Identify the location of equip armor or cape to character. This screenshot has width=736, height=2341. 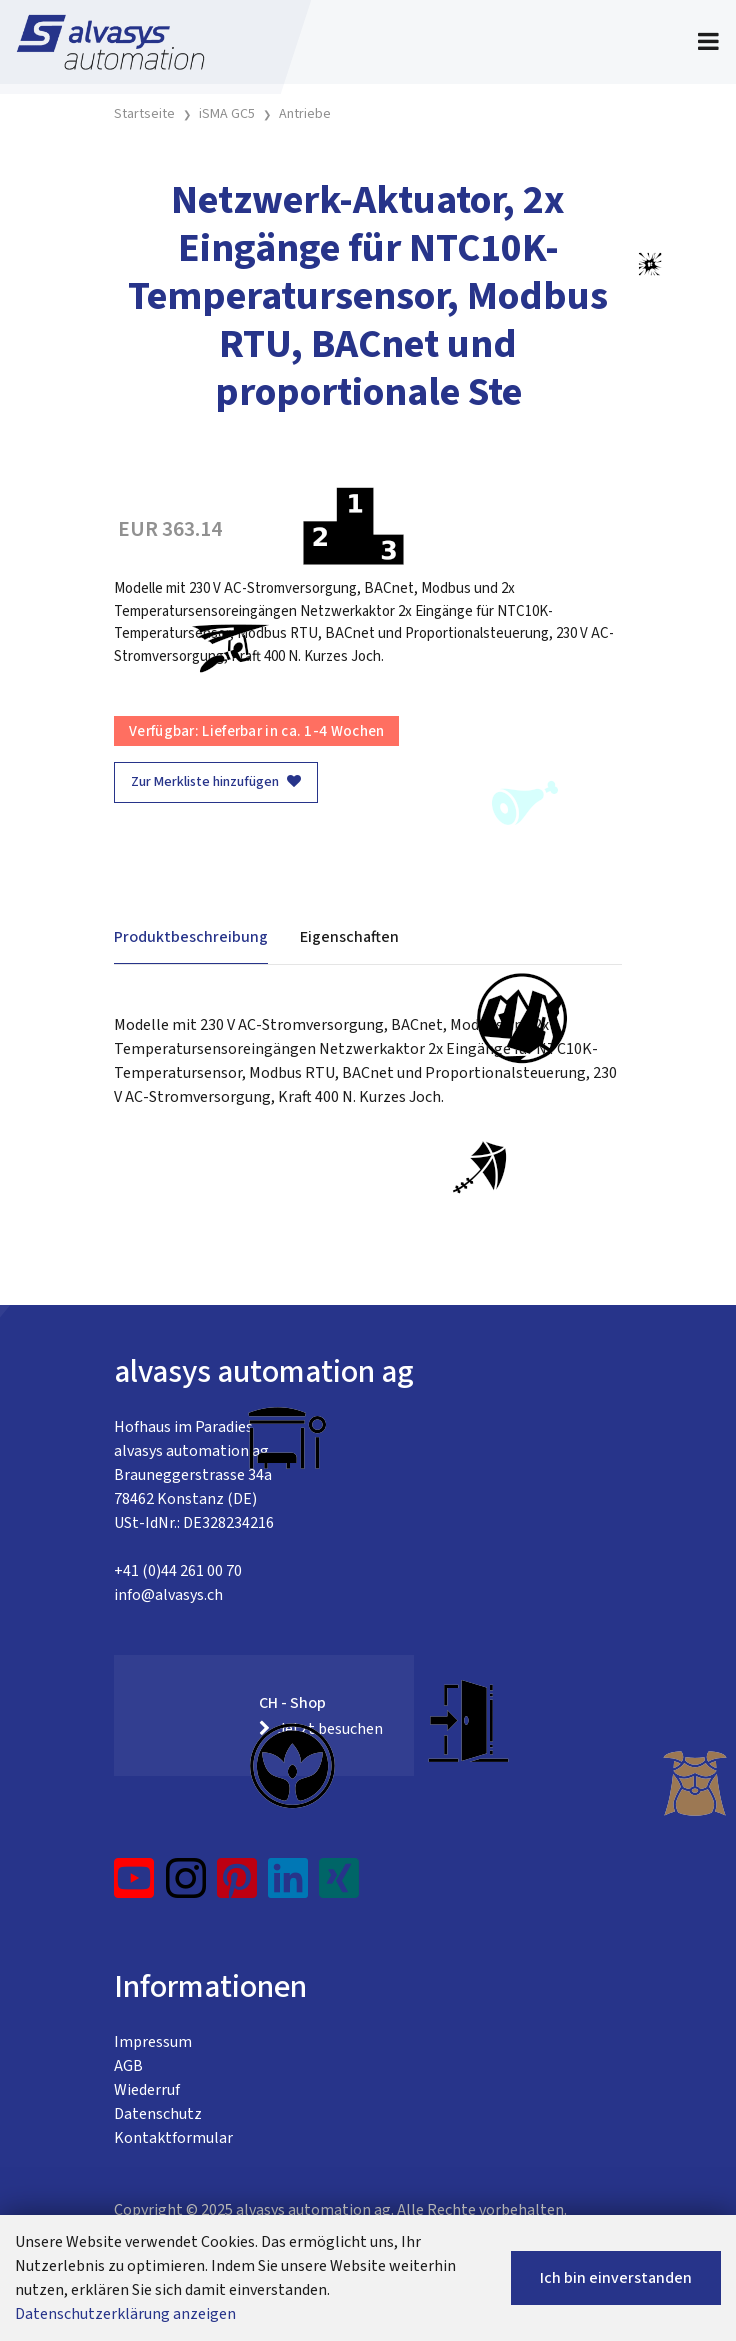
(695, 1783).